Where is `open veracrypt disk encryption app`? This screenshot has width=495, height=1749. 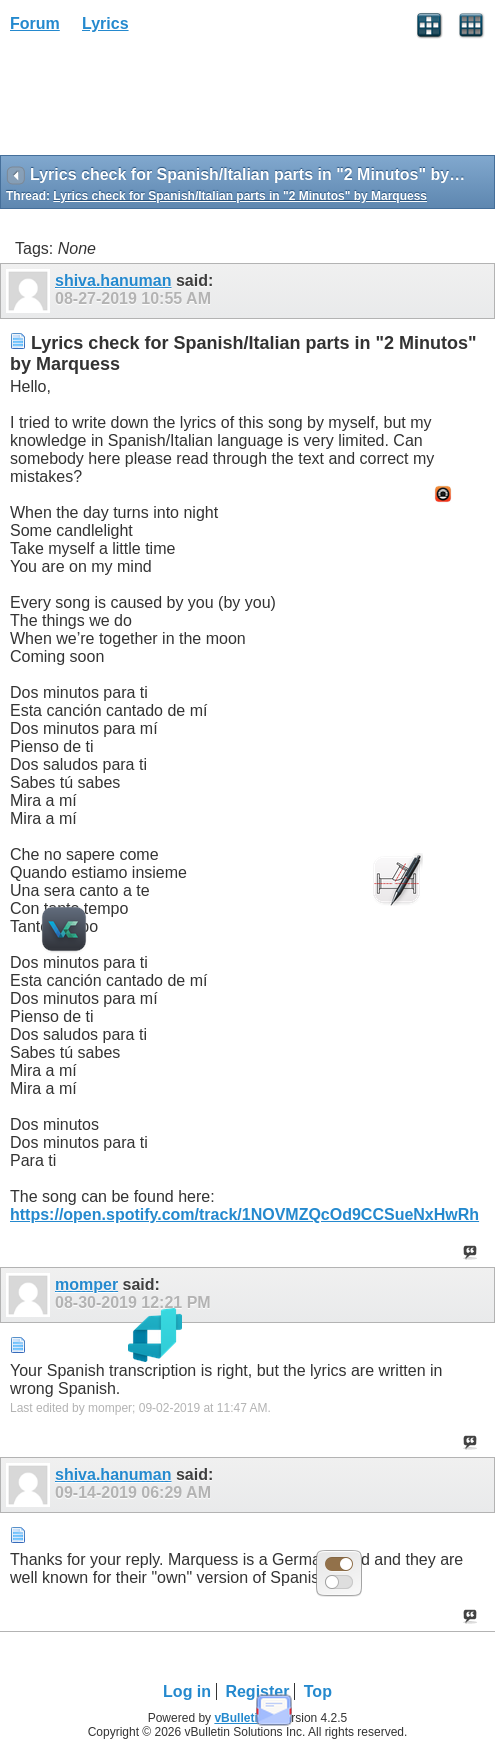
open veracrypt disk encryption app is located at coordinates (64, 929).